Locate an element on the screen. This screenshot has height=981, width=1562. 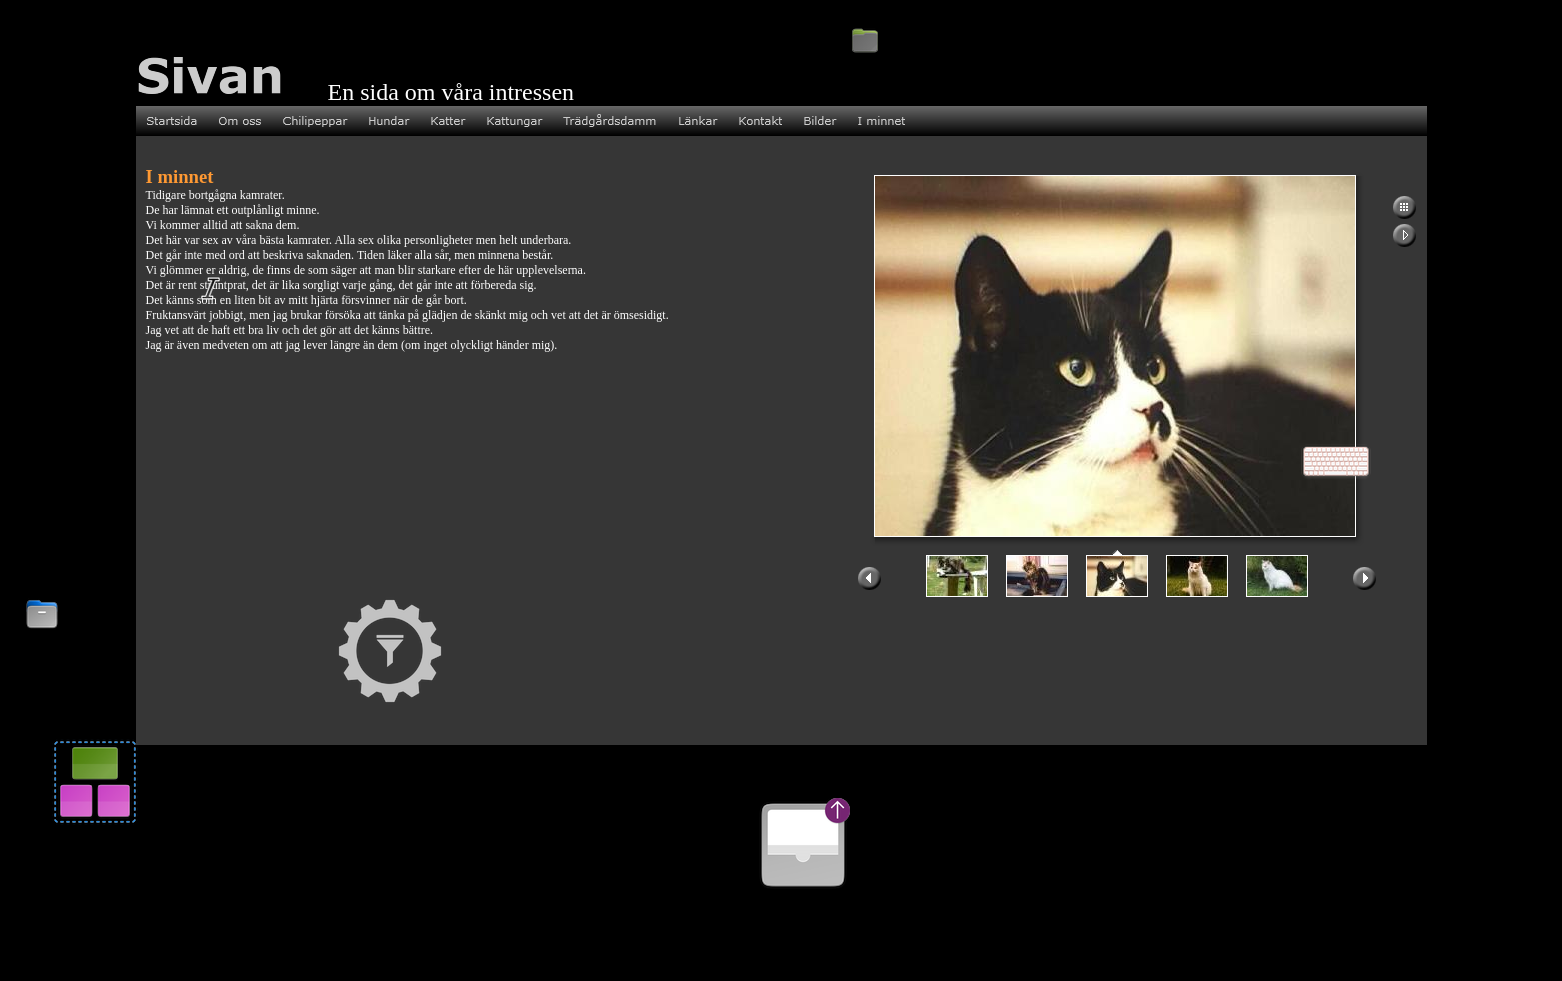
apply italic formatting to selected text is located at coordinates (210, 288).